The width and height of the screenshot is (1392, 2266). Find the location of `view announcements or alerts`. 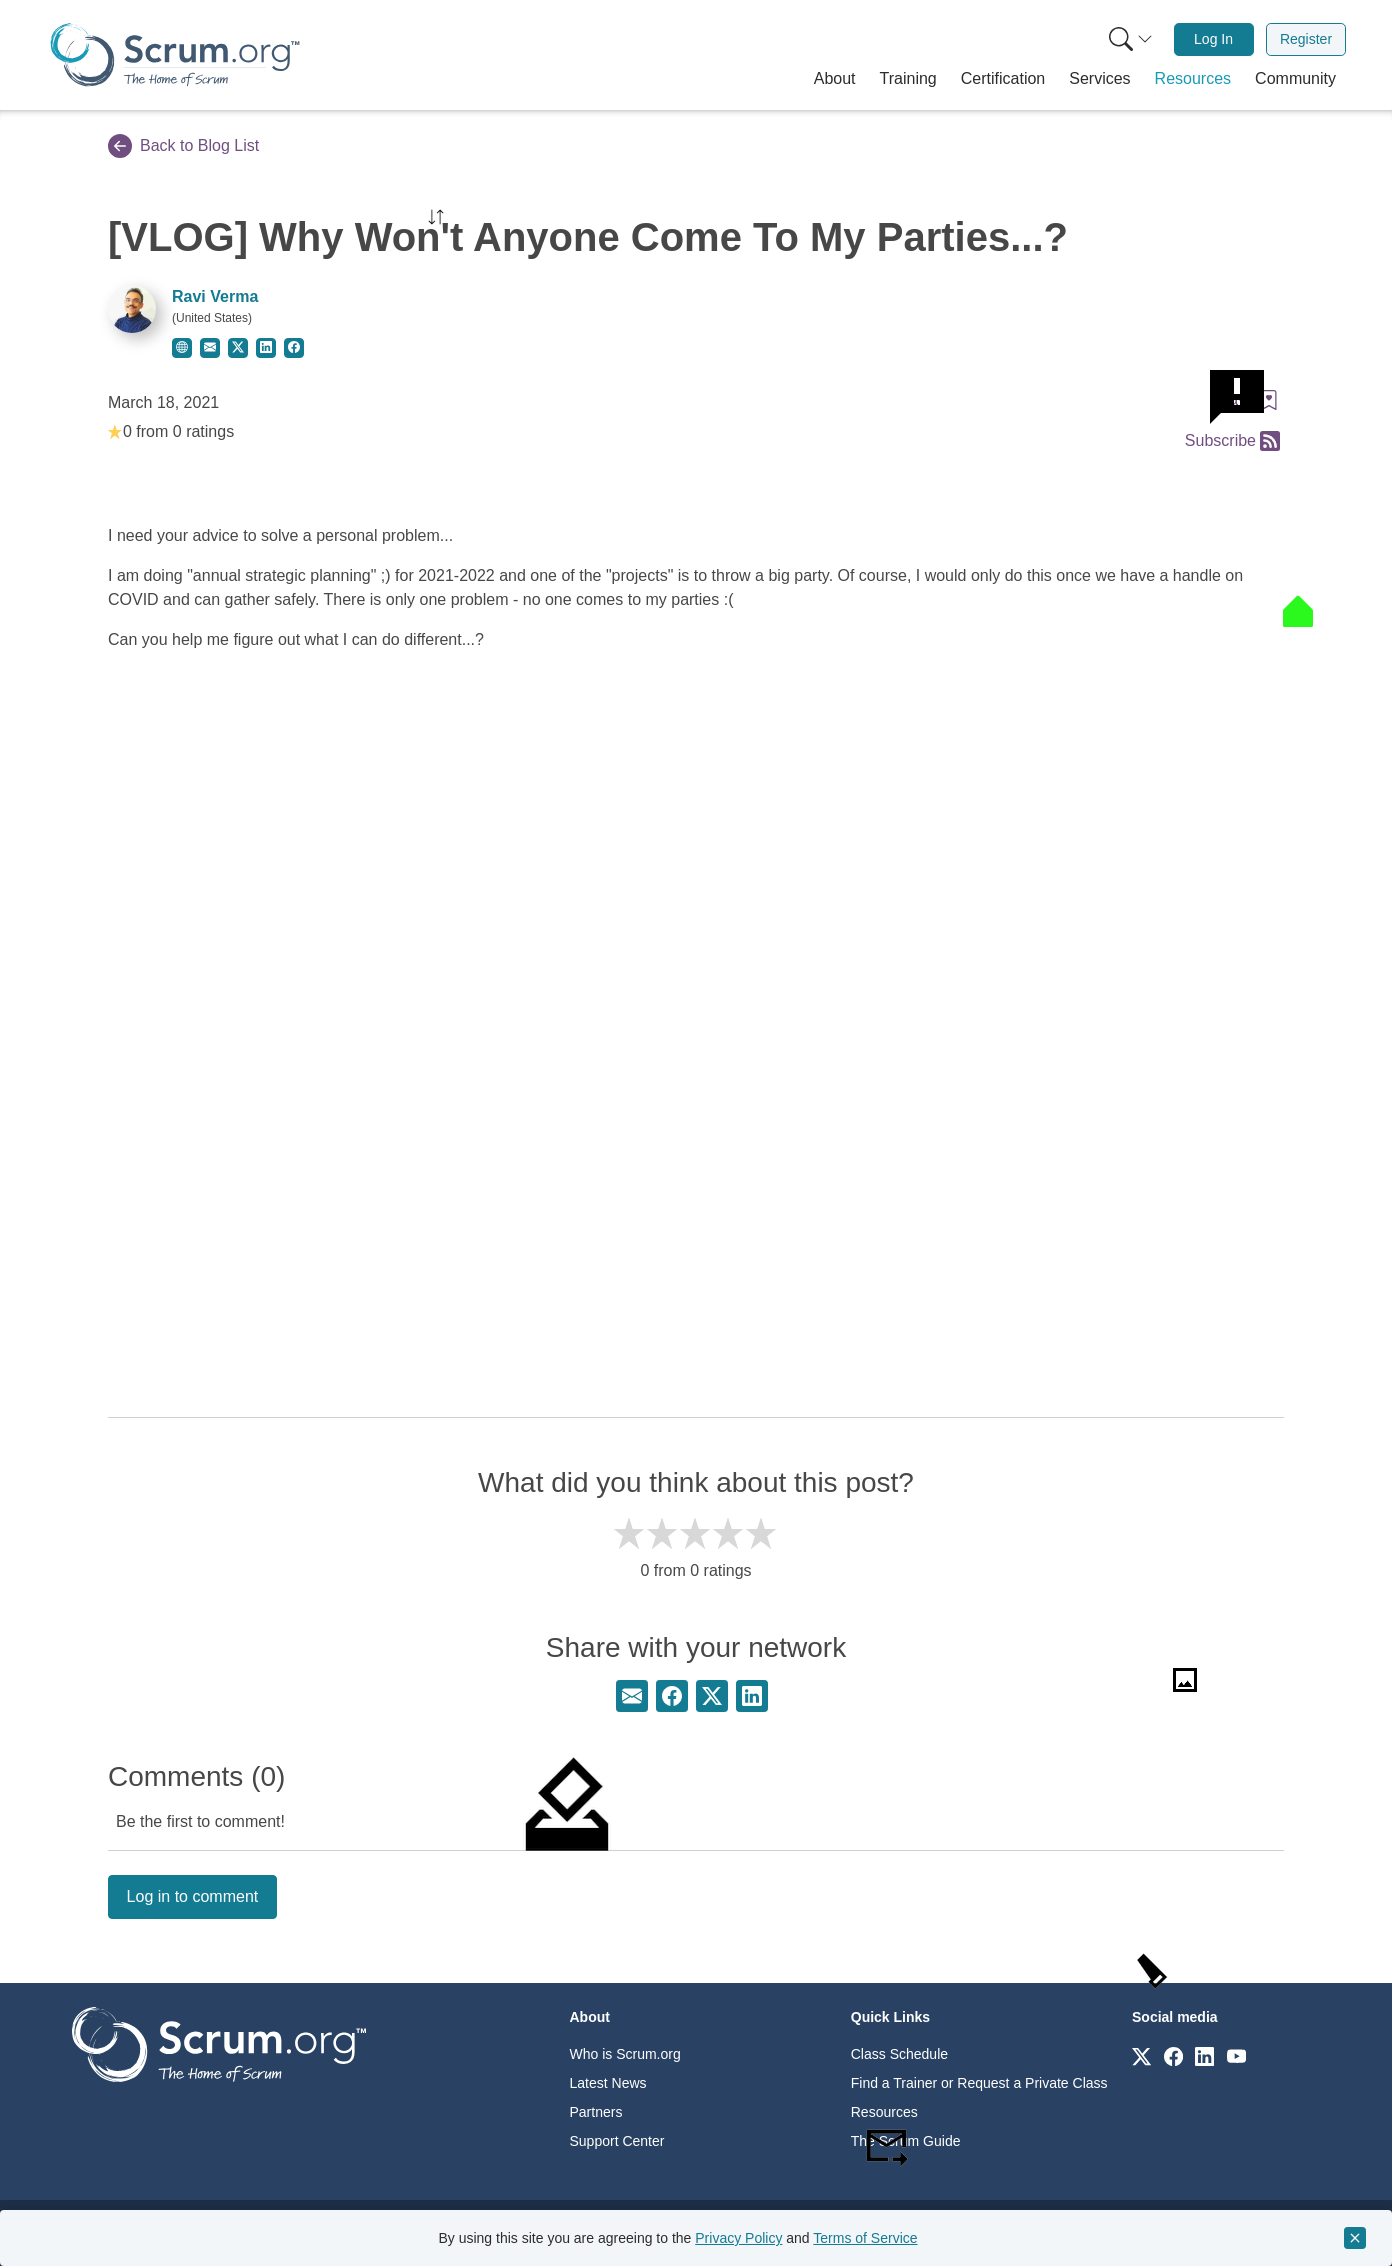

view announcements or alerts is located at coordinates (1237, 397).